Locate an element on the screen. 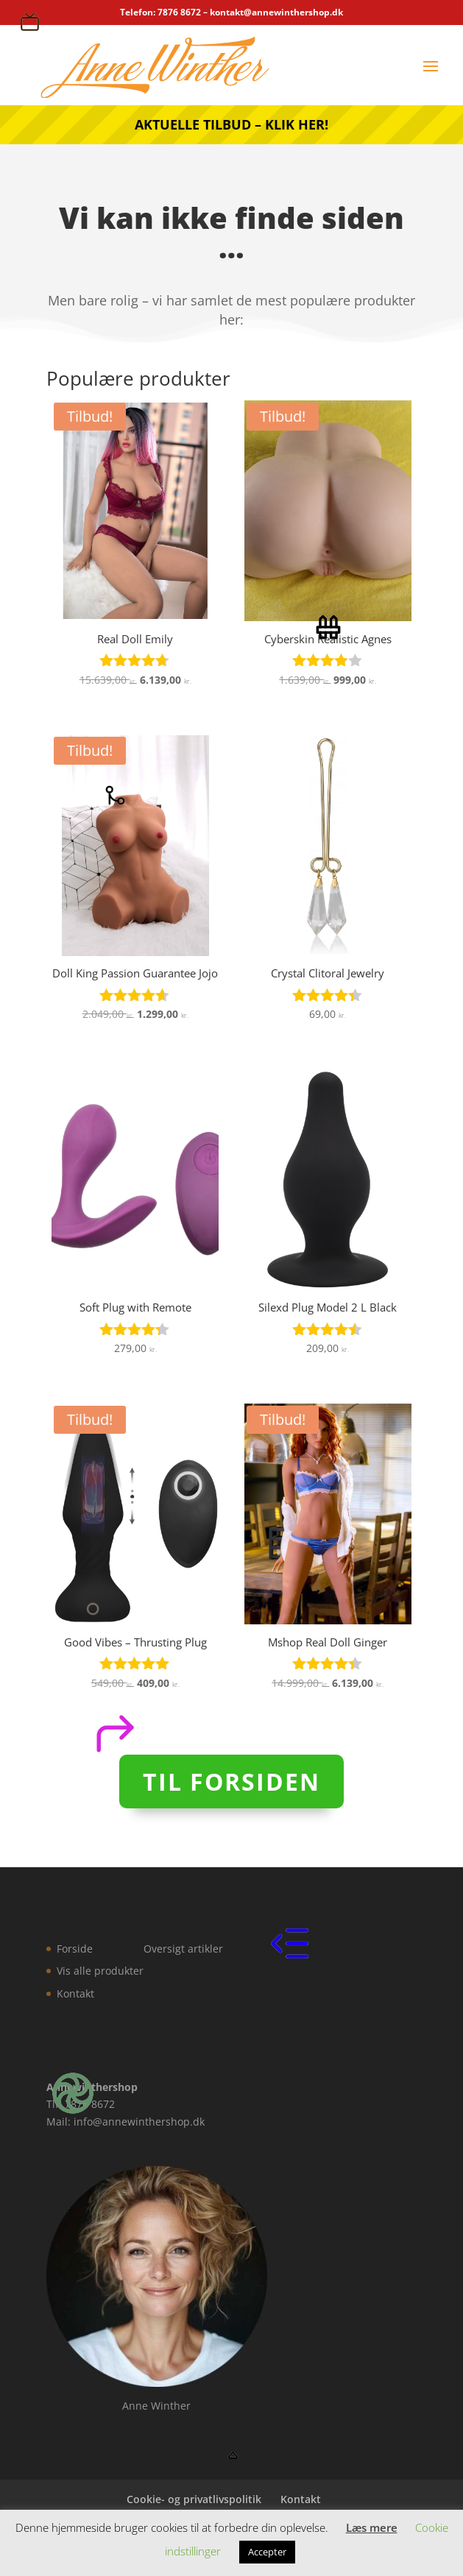 The image size is (463, 2576). indicates content is loading is located at coordinates (73, 2093).